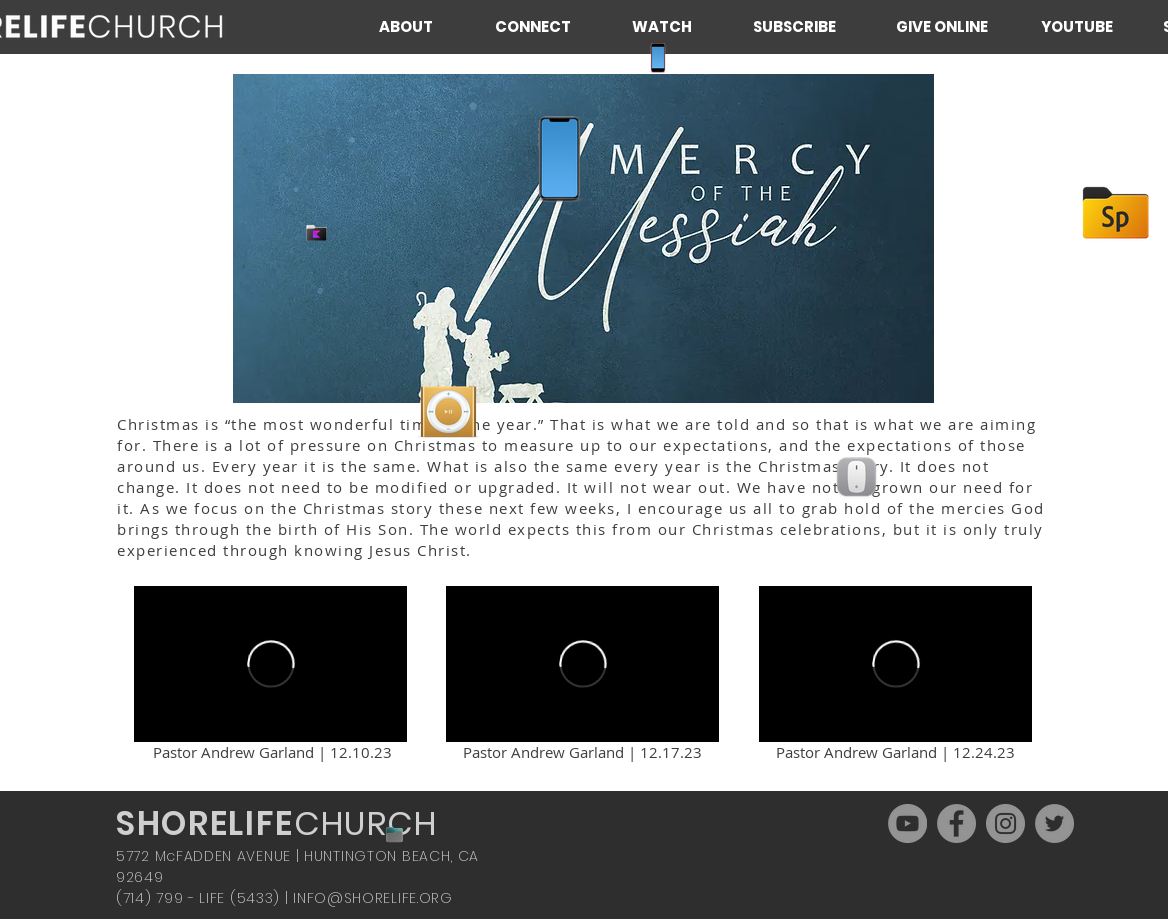  What do you see at coordinates (559, 159) in the screenshot?
I see `iPhone XS device icon` at bounding box center [559, 159].